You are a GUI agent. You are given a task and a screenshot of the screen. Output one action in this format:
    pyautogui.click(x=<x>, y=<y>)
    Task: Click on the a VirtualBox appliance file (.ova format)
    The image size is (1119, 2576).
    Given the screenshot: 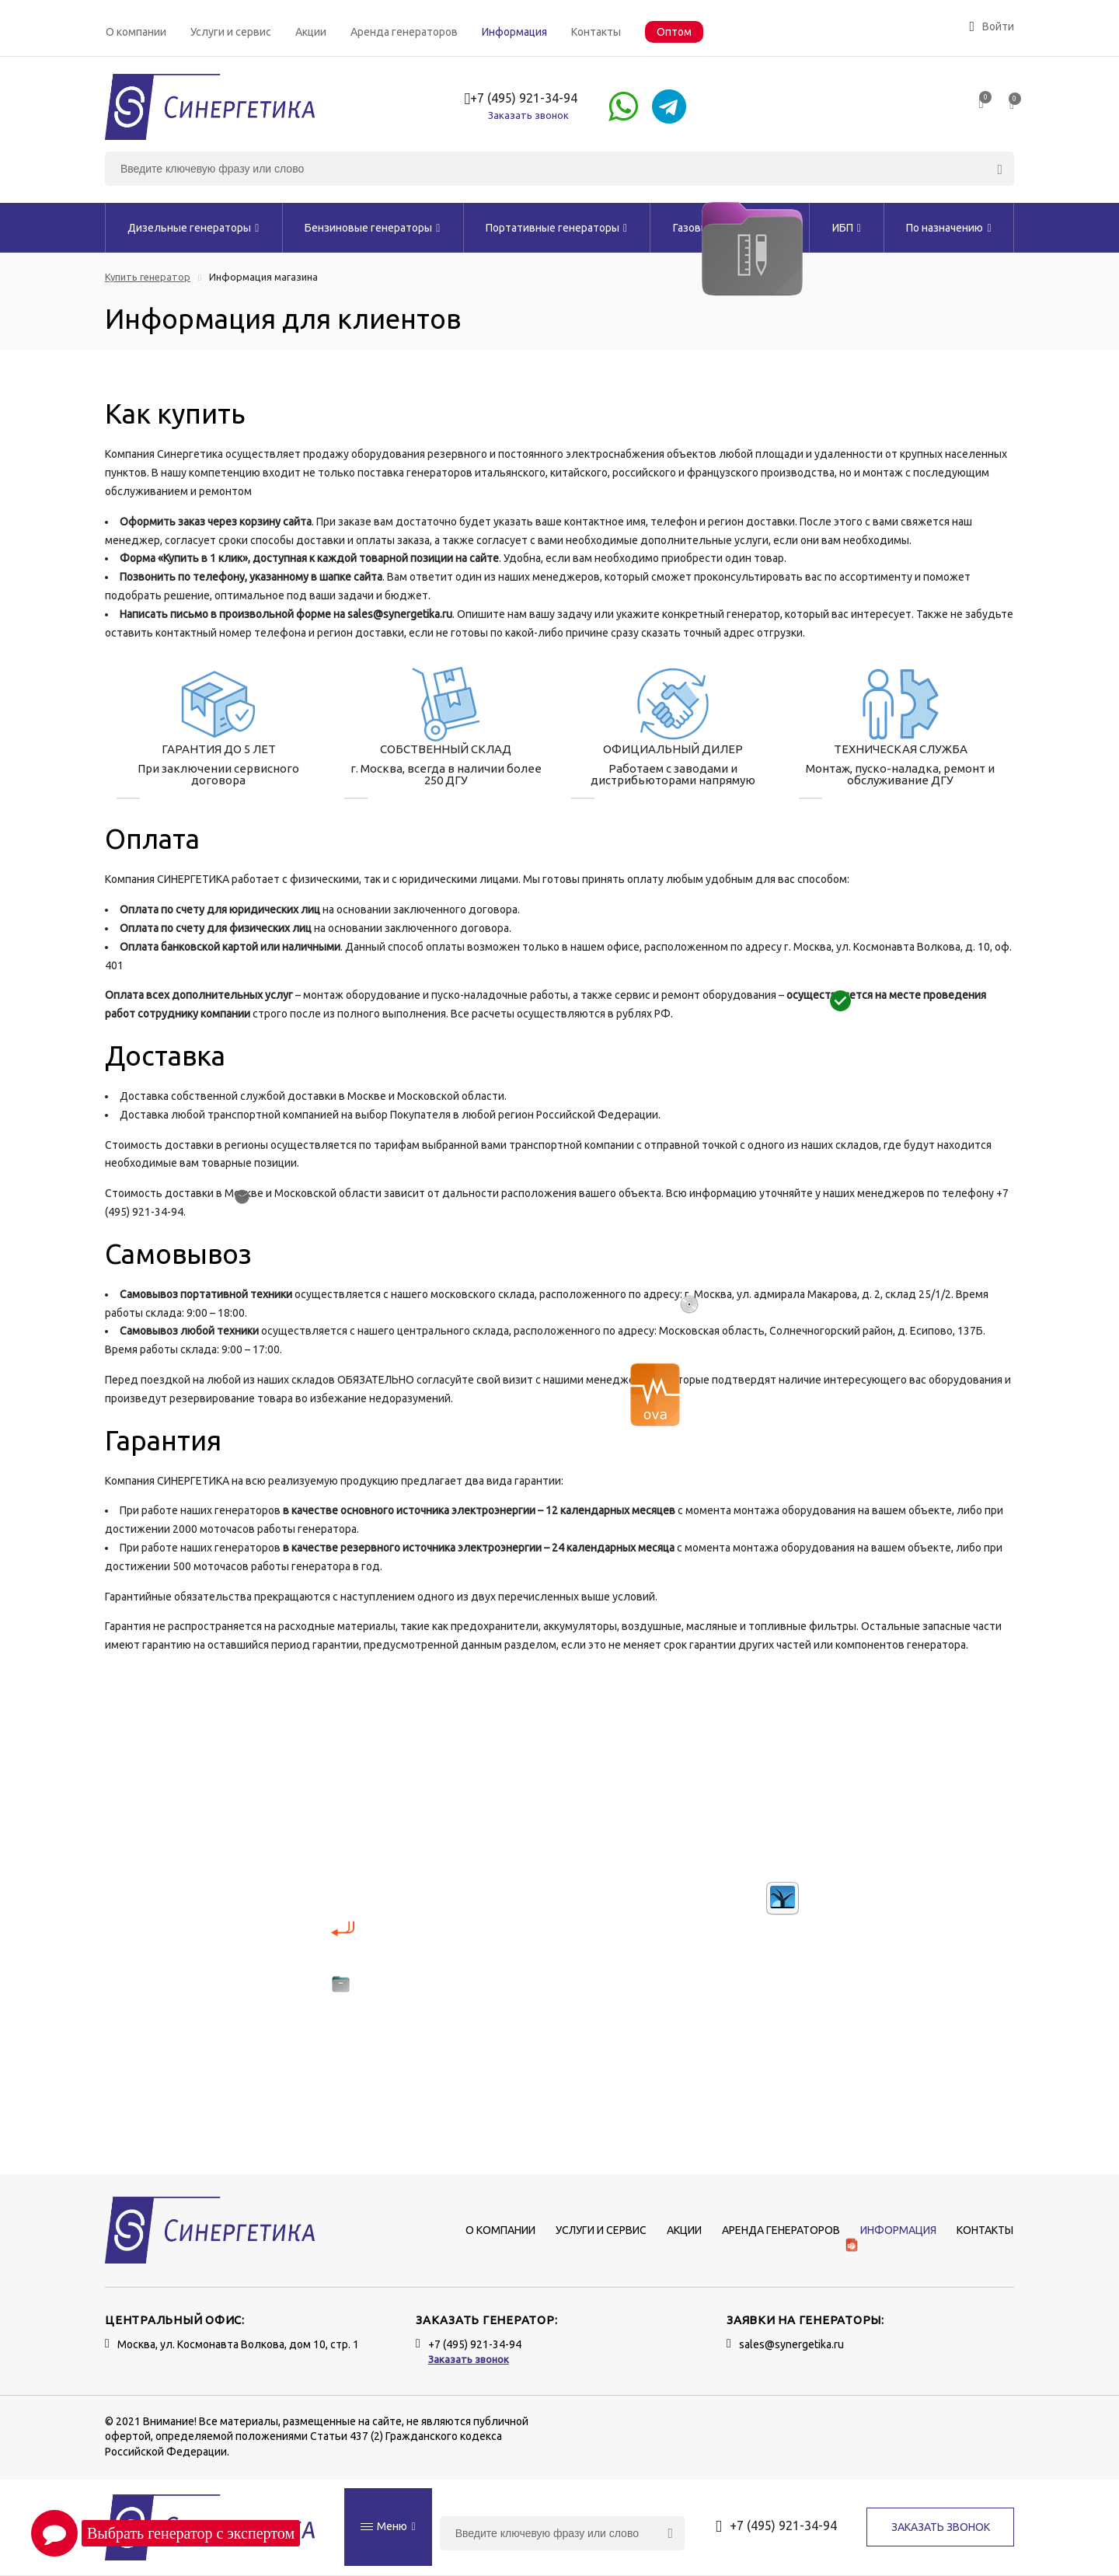 What is the action you would take?
    pyautogui.click(x=655, y=1394)
    